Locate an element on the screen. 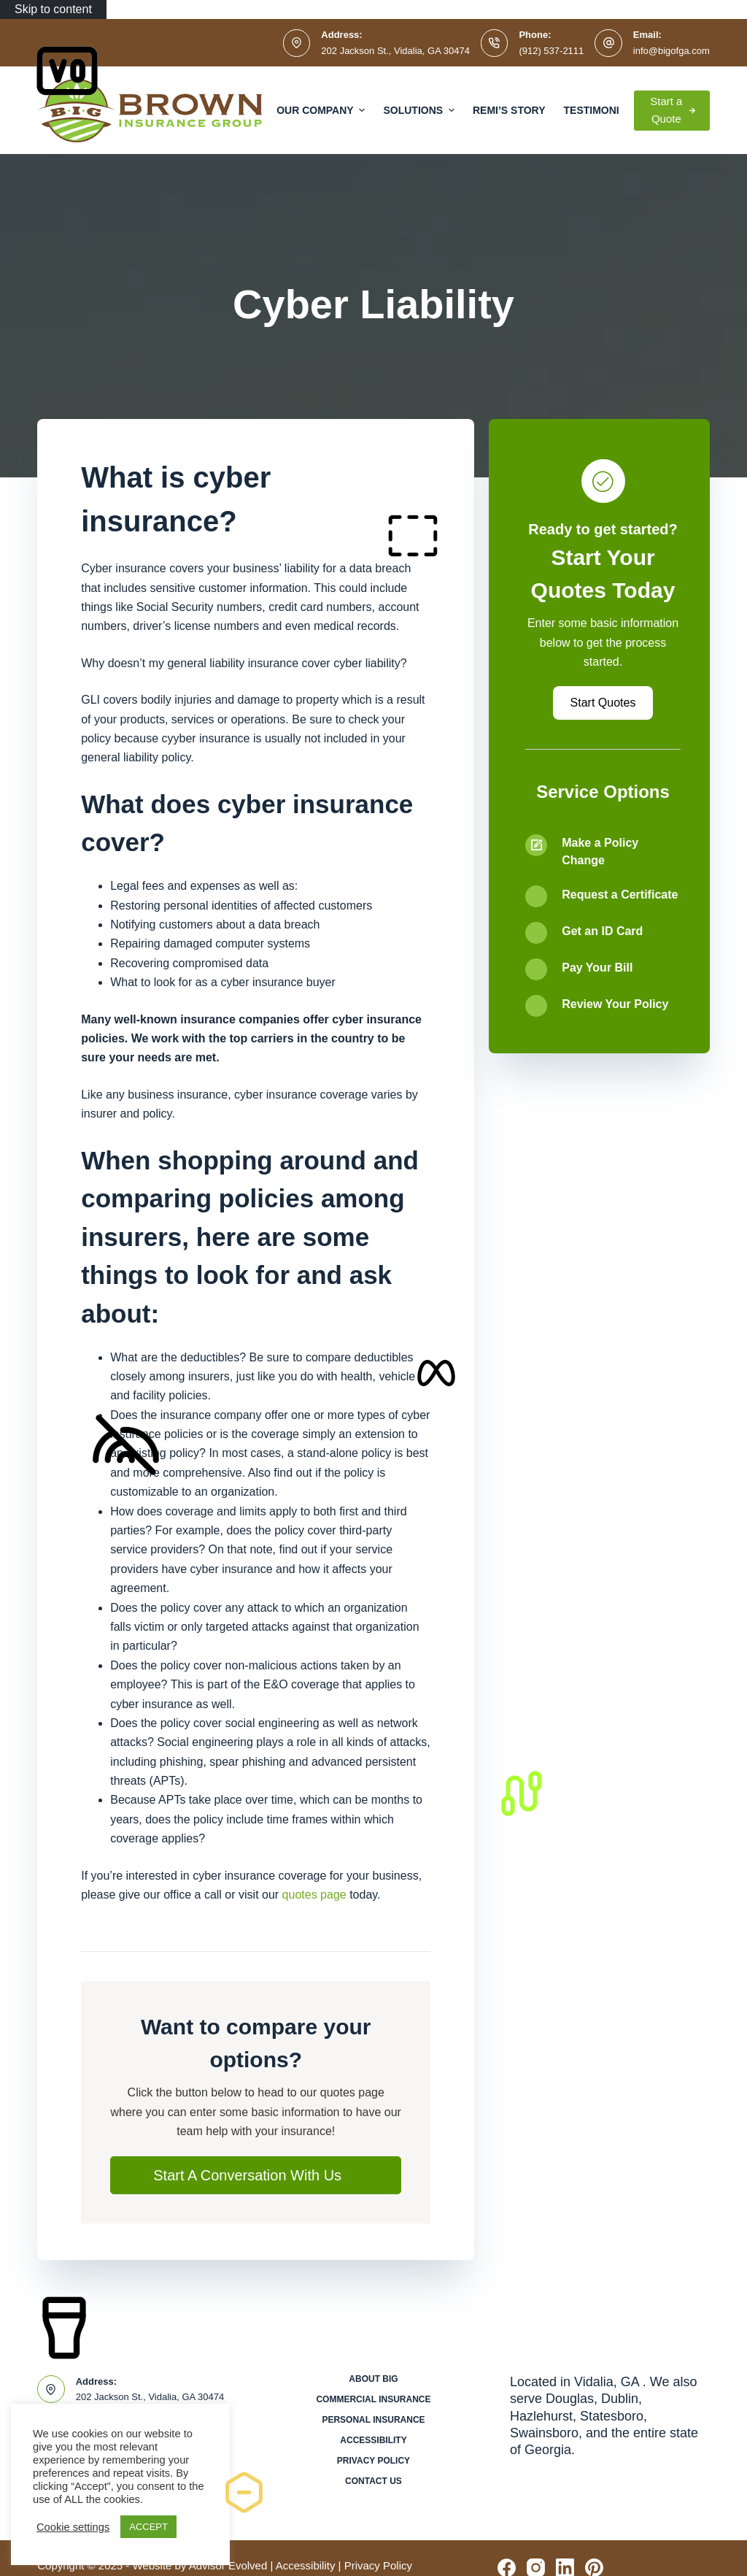 The width and height of the screenshot is (747, 2576). Meta company logo is located at coordinates (436, 1373).